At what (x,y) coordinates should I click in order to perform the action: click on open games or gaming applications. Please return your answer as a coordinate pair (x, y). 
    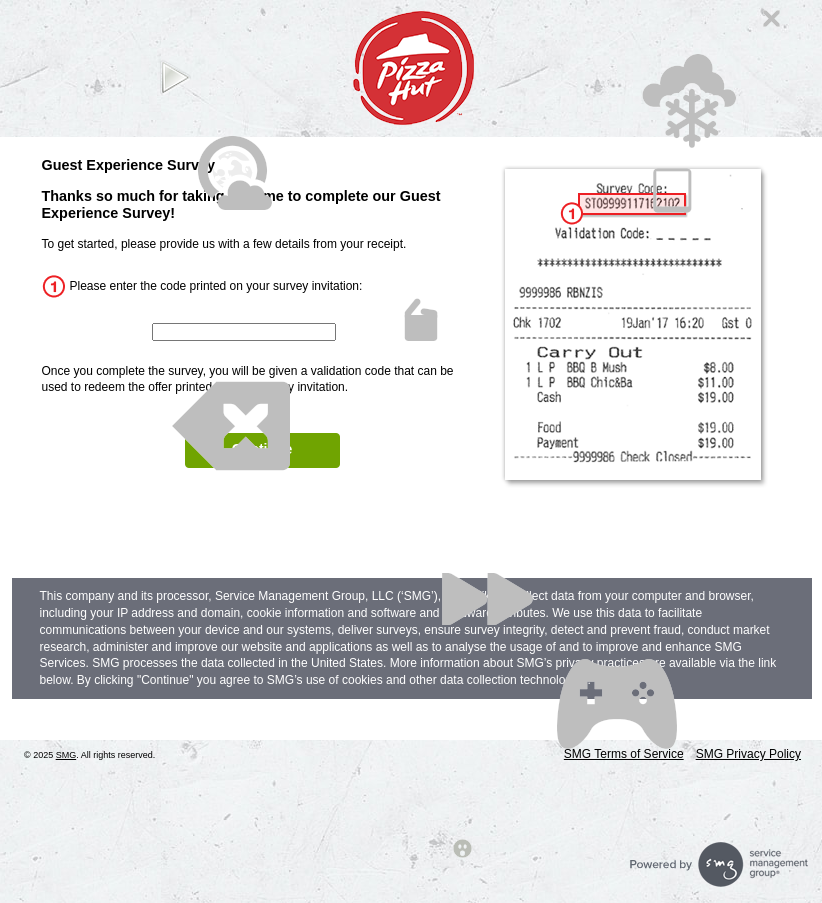
    Looking at the image, I should click on (617, 704).